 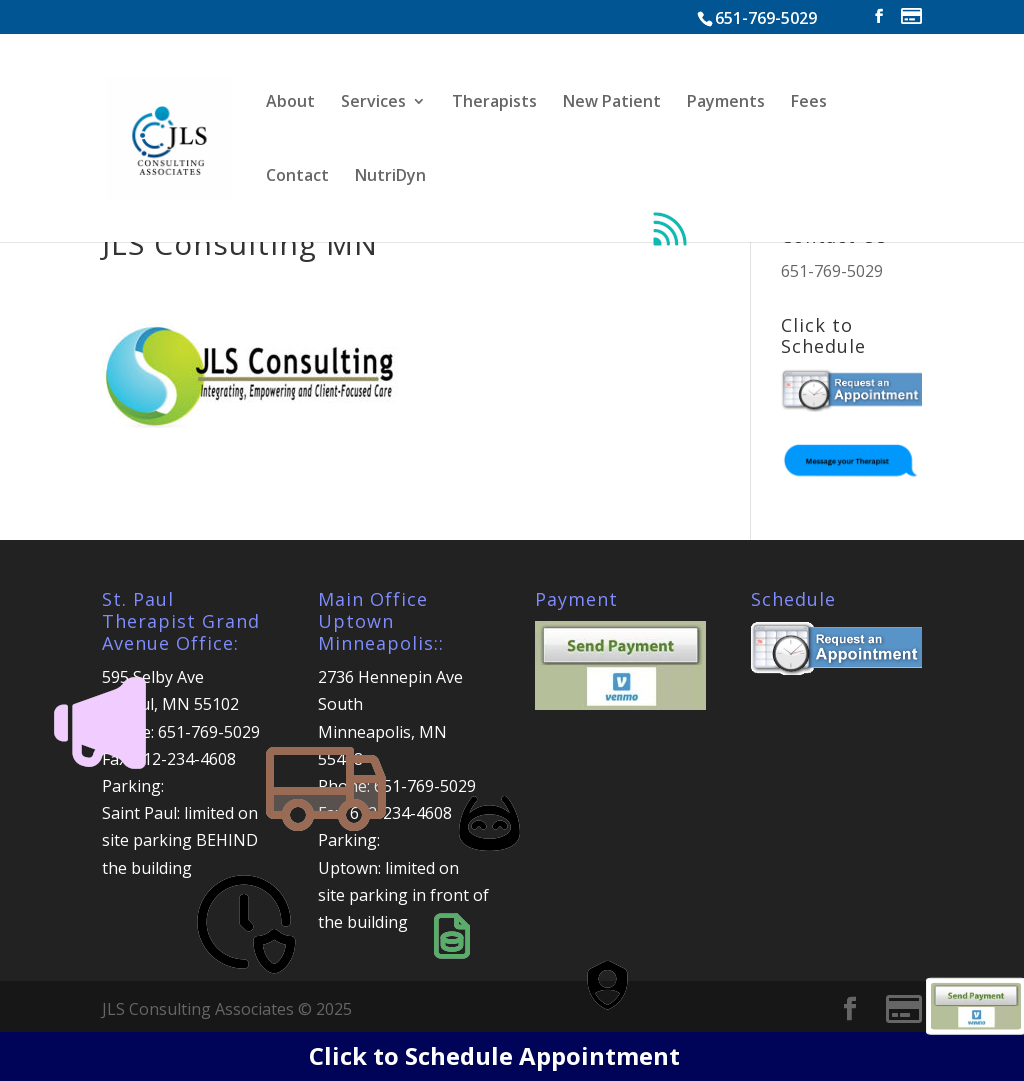 I want to click on access database file, so click(x=452, y=936).